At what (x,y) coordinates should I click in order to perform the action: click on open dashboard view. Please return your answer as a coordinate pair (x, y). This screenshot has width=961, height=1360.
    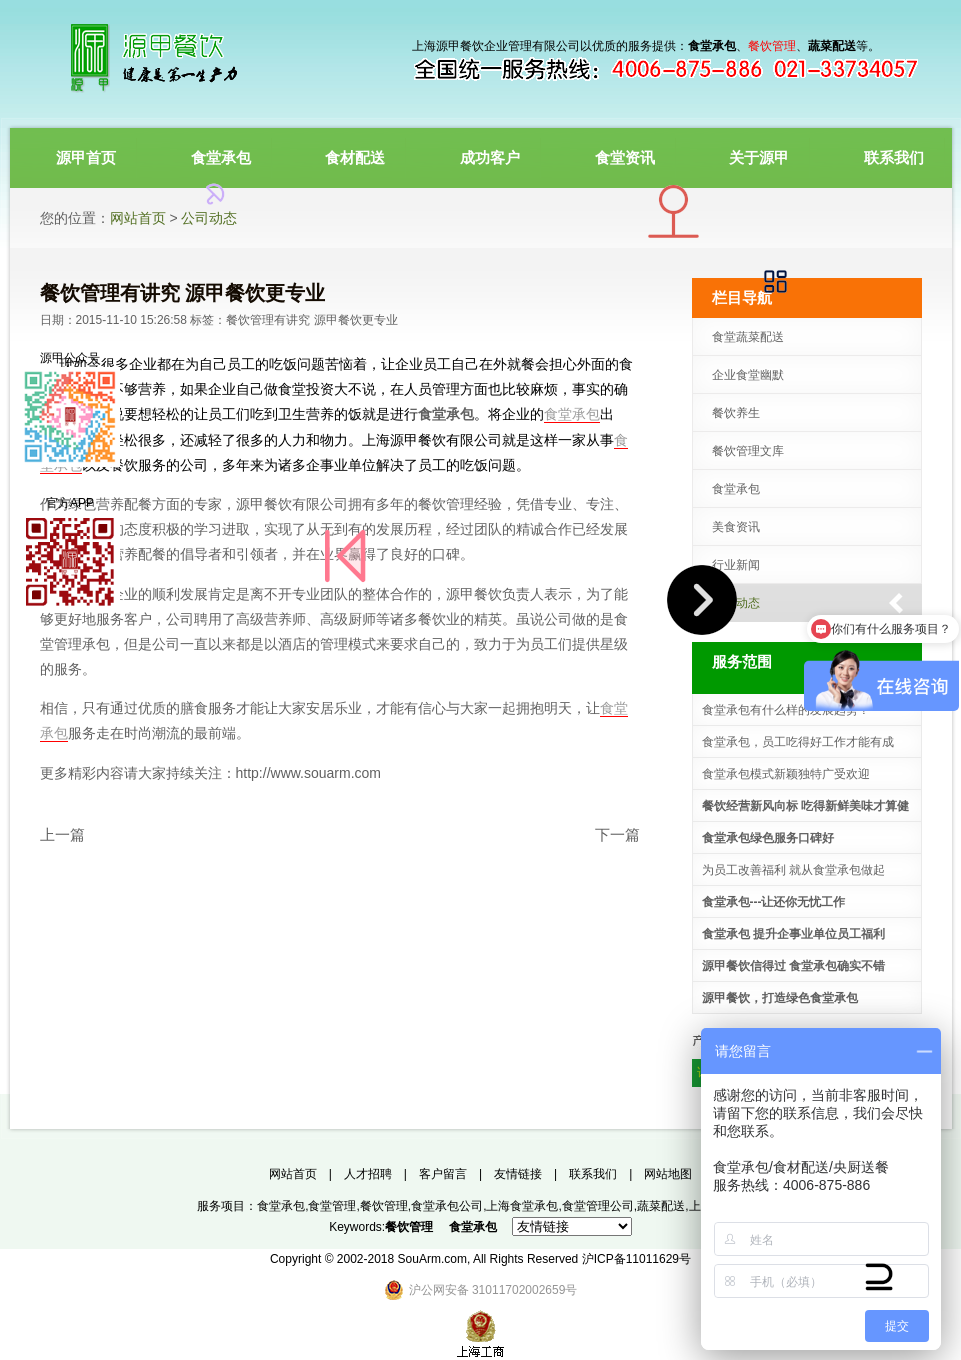
    Looking at the image, I should click on (775, 281).